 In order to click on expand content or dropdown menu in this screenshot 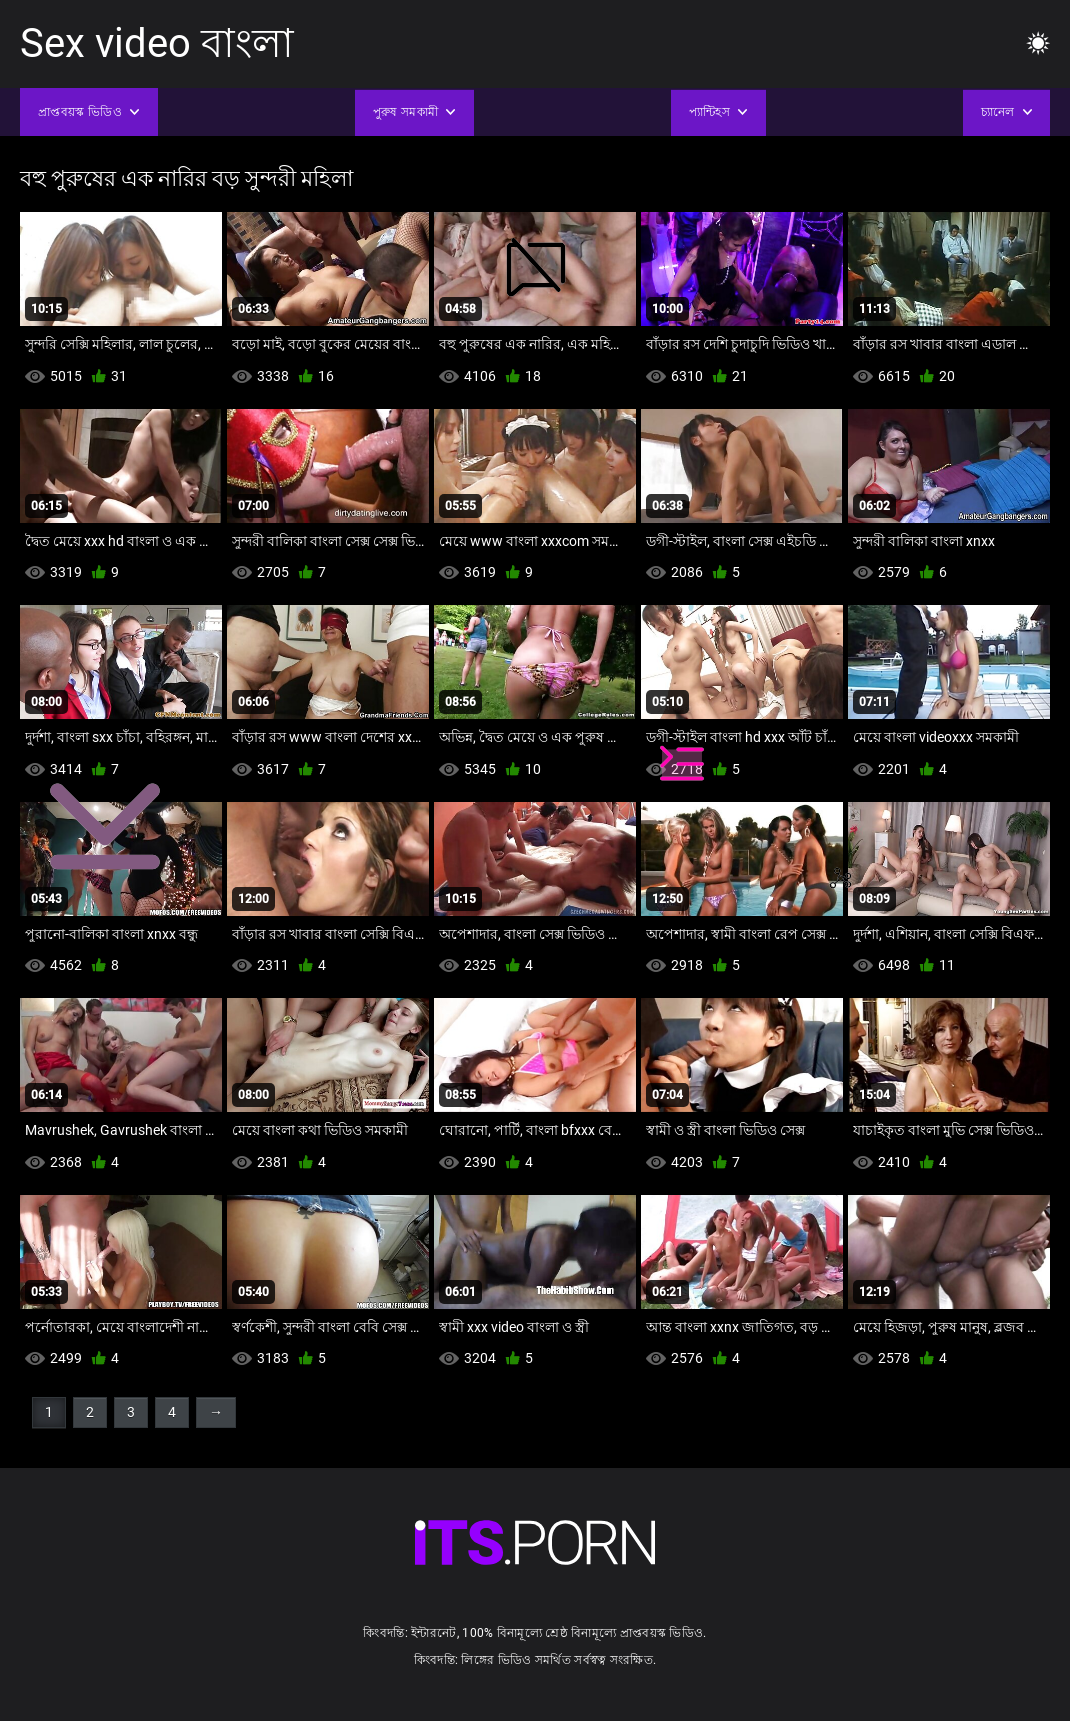, I will do `click(105, 824)`.